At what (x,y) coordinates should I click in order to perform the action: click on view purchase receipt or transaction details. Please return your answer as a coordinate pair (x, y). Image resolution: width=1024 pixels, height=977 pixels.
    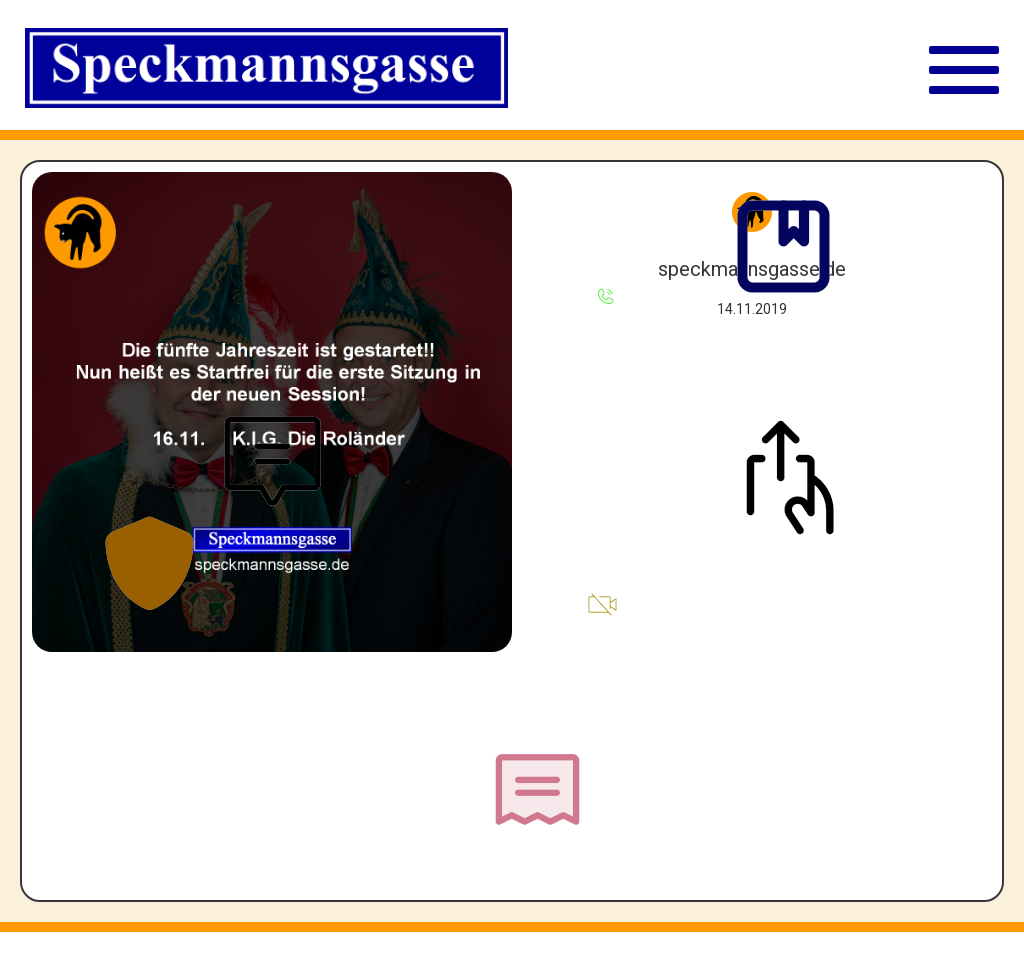
    Looking at the image, I should click on (537, 789).